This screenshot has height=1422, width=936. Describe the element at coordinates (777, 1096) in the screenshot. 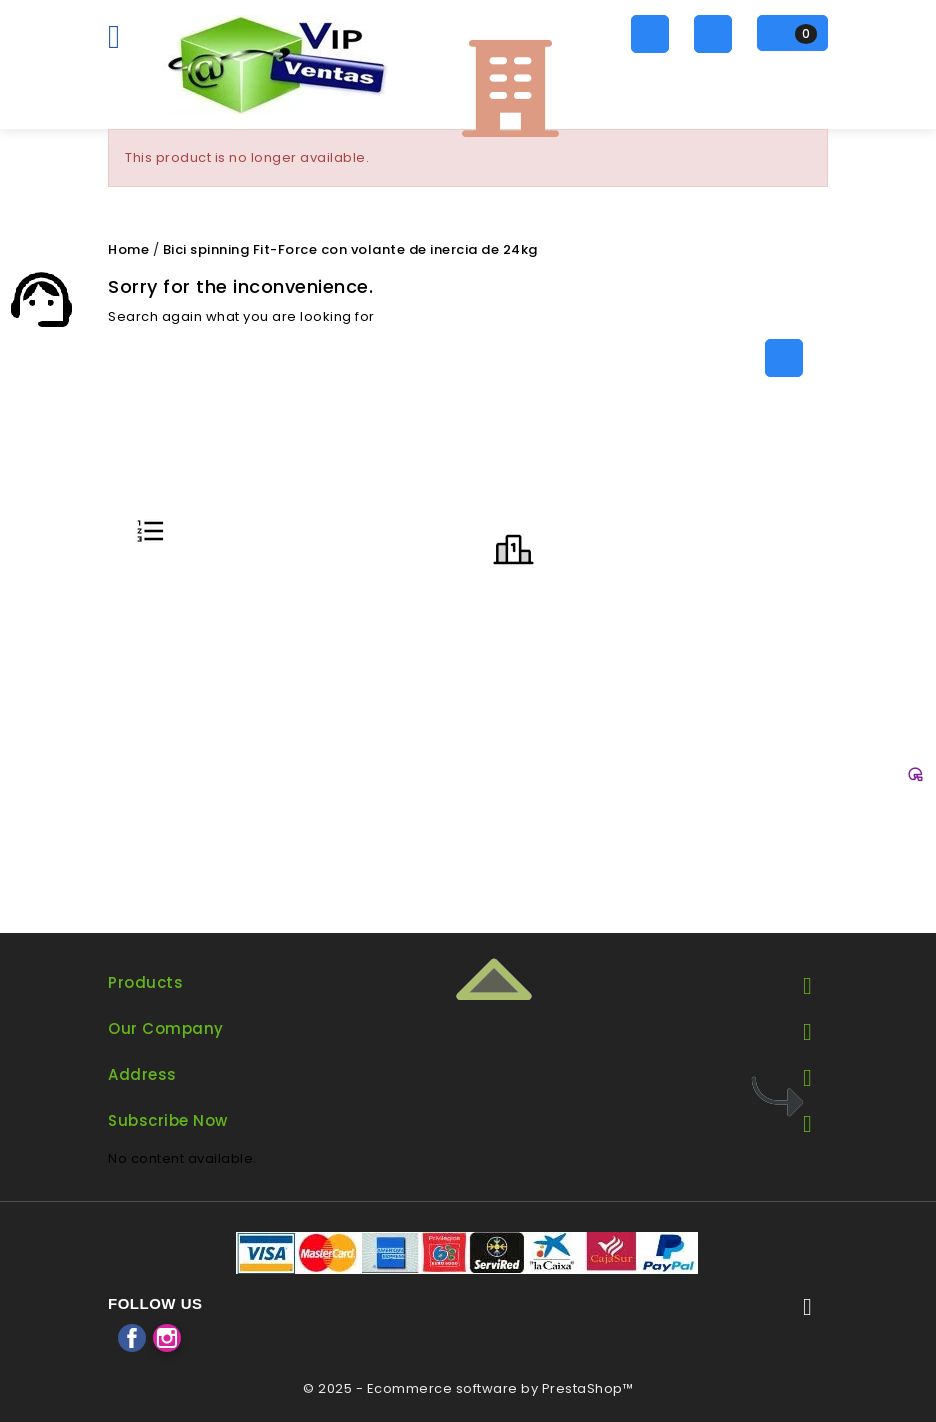

I see `reply to a message or comment` at that location.